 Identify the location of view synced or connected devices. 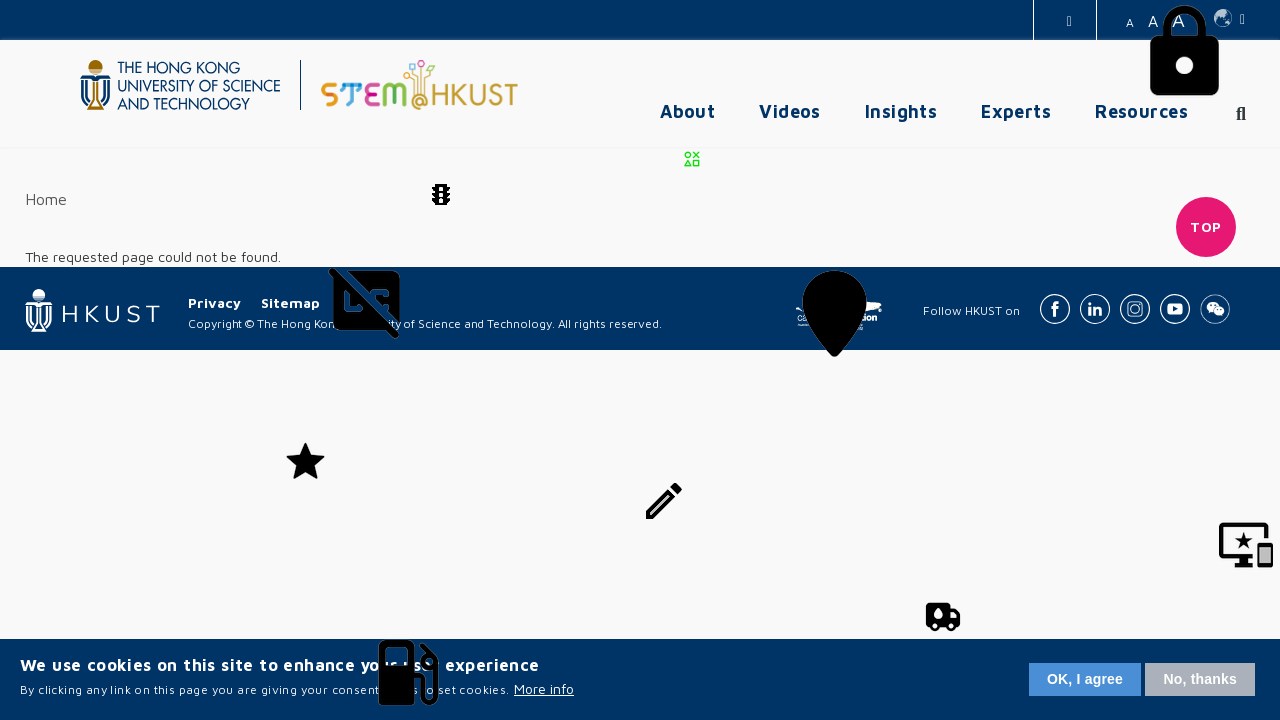
(1246, 545).